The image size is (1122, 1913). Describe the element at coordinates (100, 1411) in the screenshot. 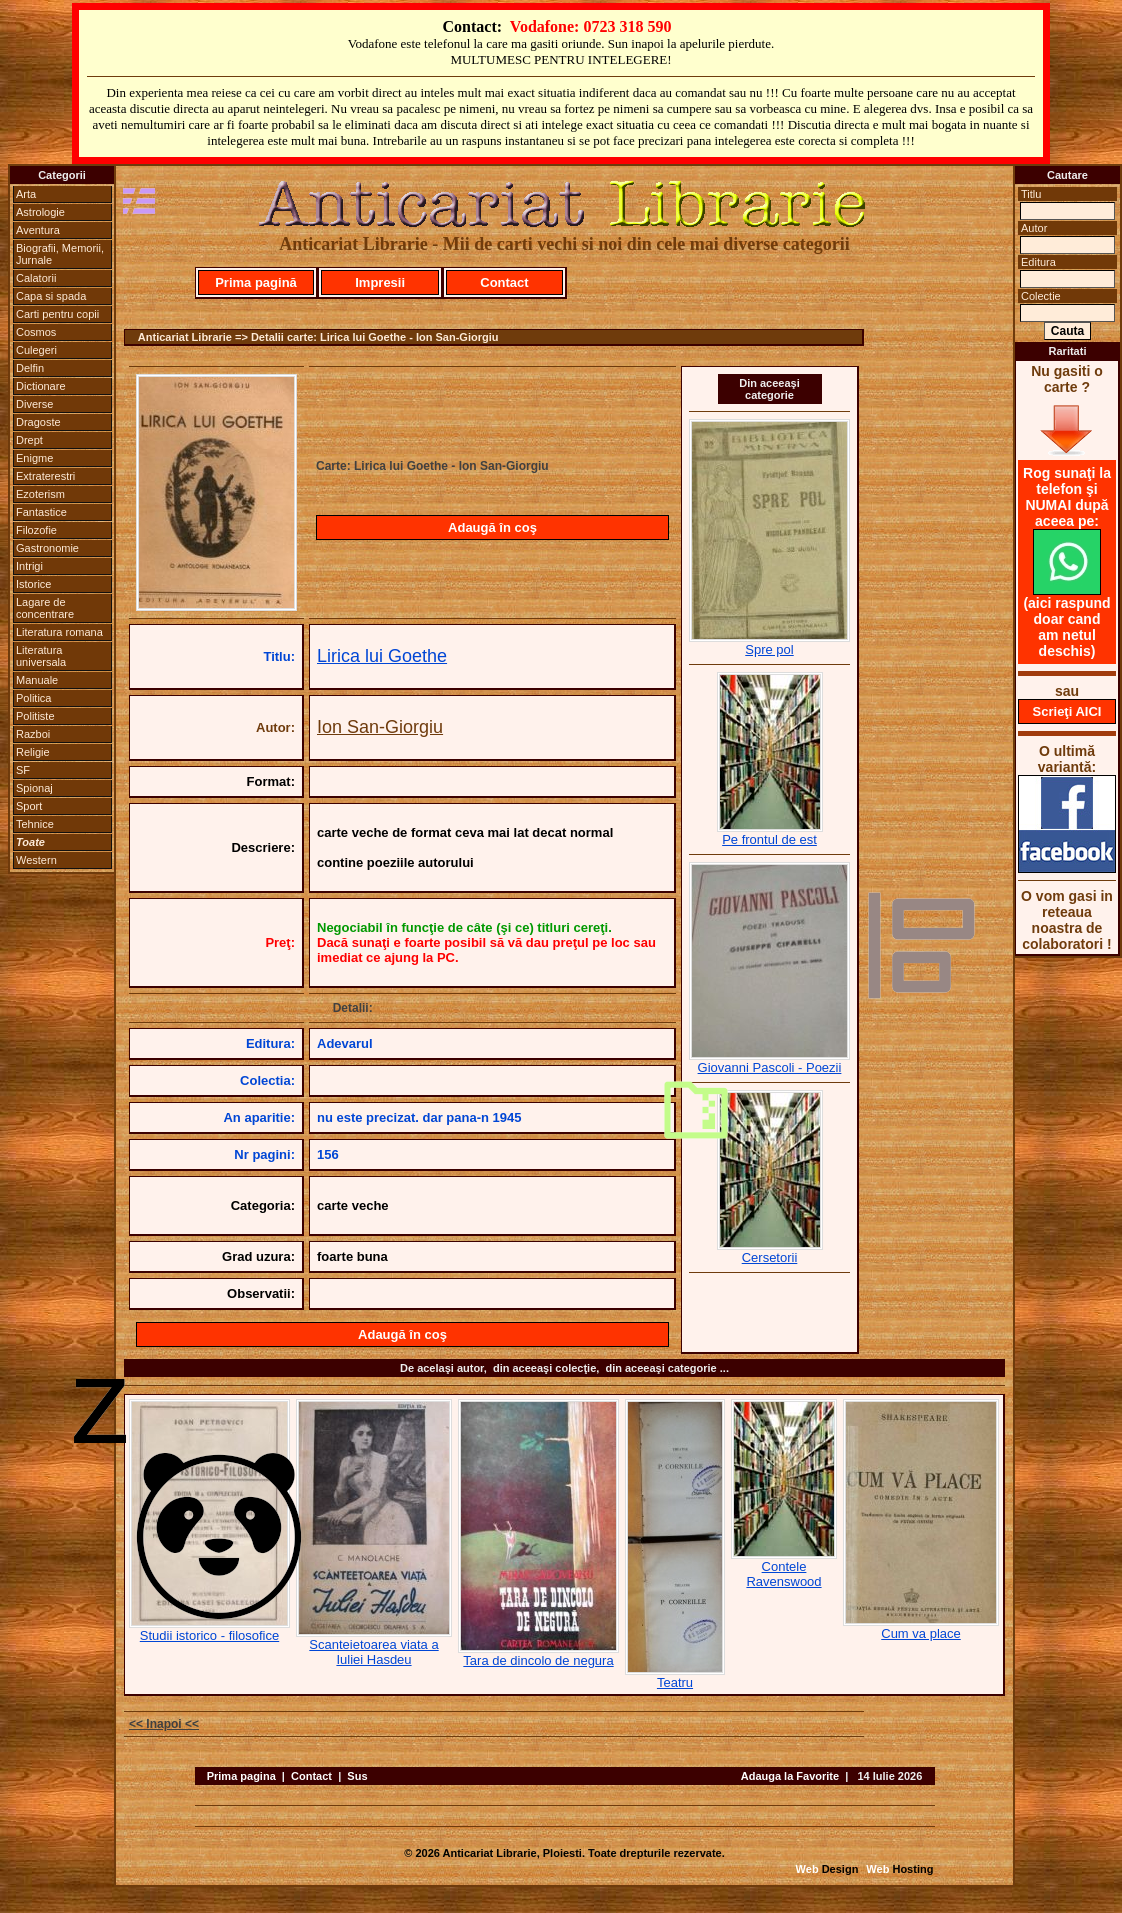

I see `open zotero reference manager` at that location.